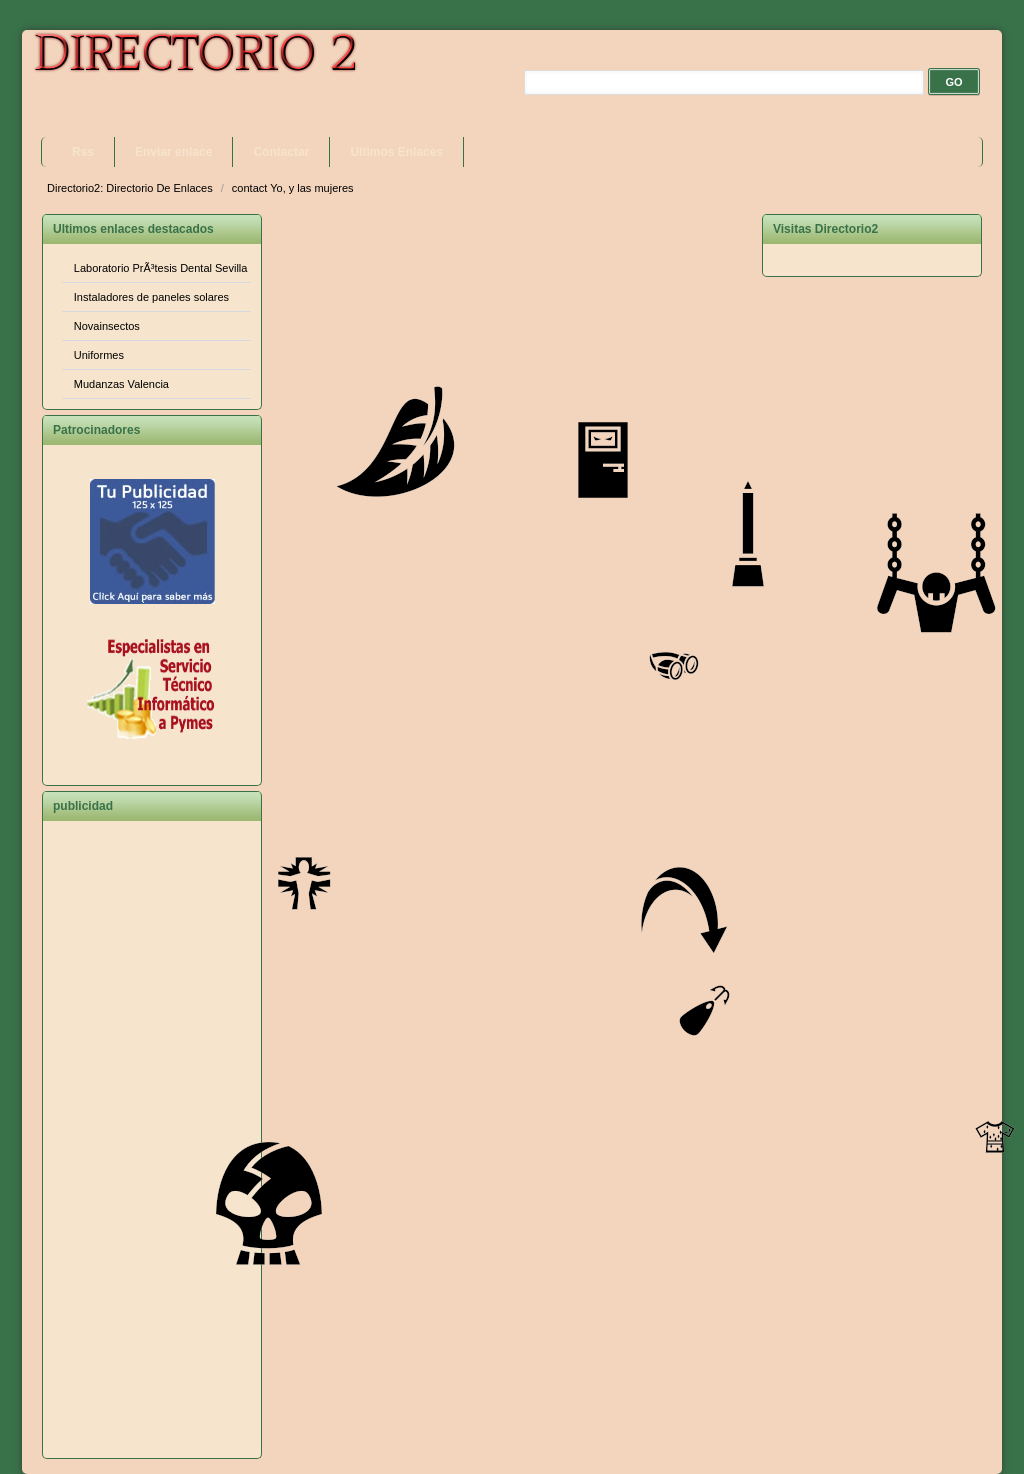  Describe the element at coordinates (995, 1137) in the screenshot. I see `equip armor or defensive gear` at that location.